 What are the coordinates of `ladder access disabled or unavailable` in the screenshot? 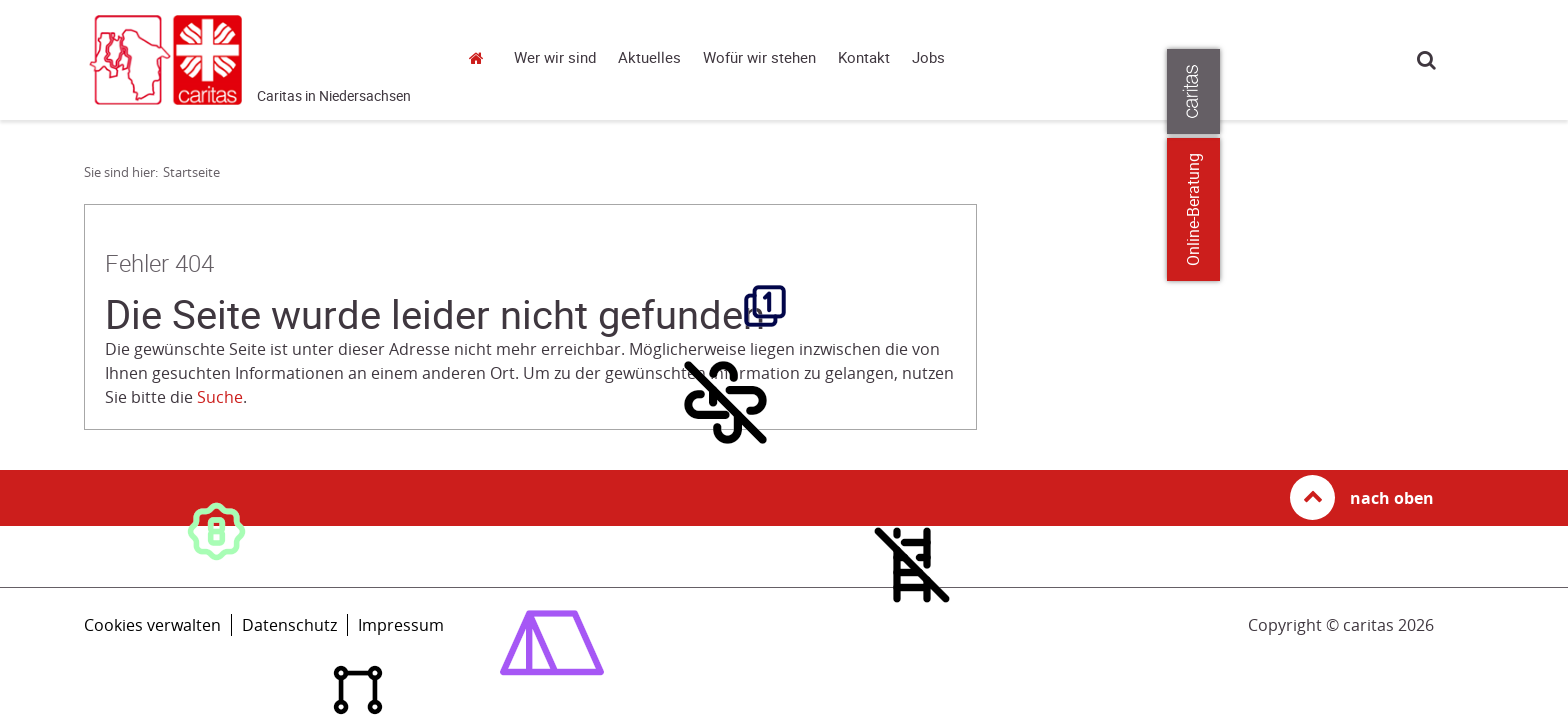 It's located at (912, 565).